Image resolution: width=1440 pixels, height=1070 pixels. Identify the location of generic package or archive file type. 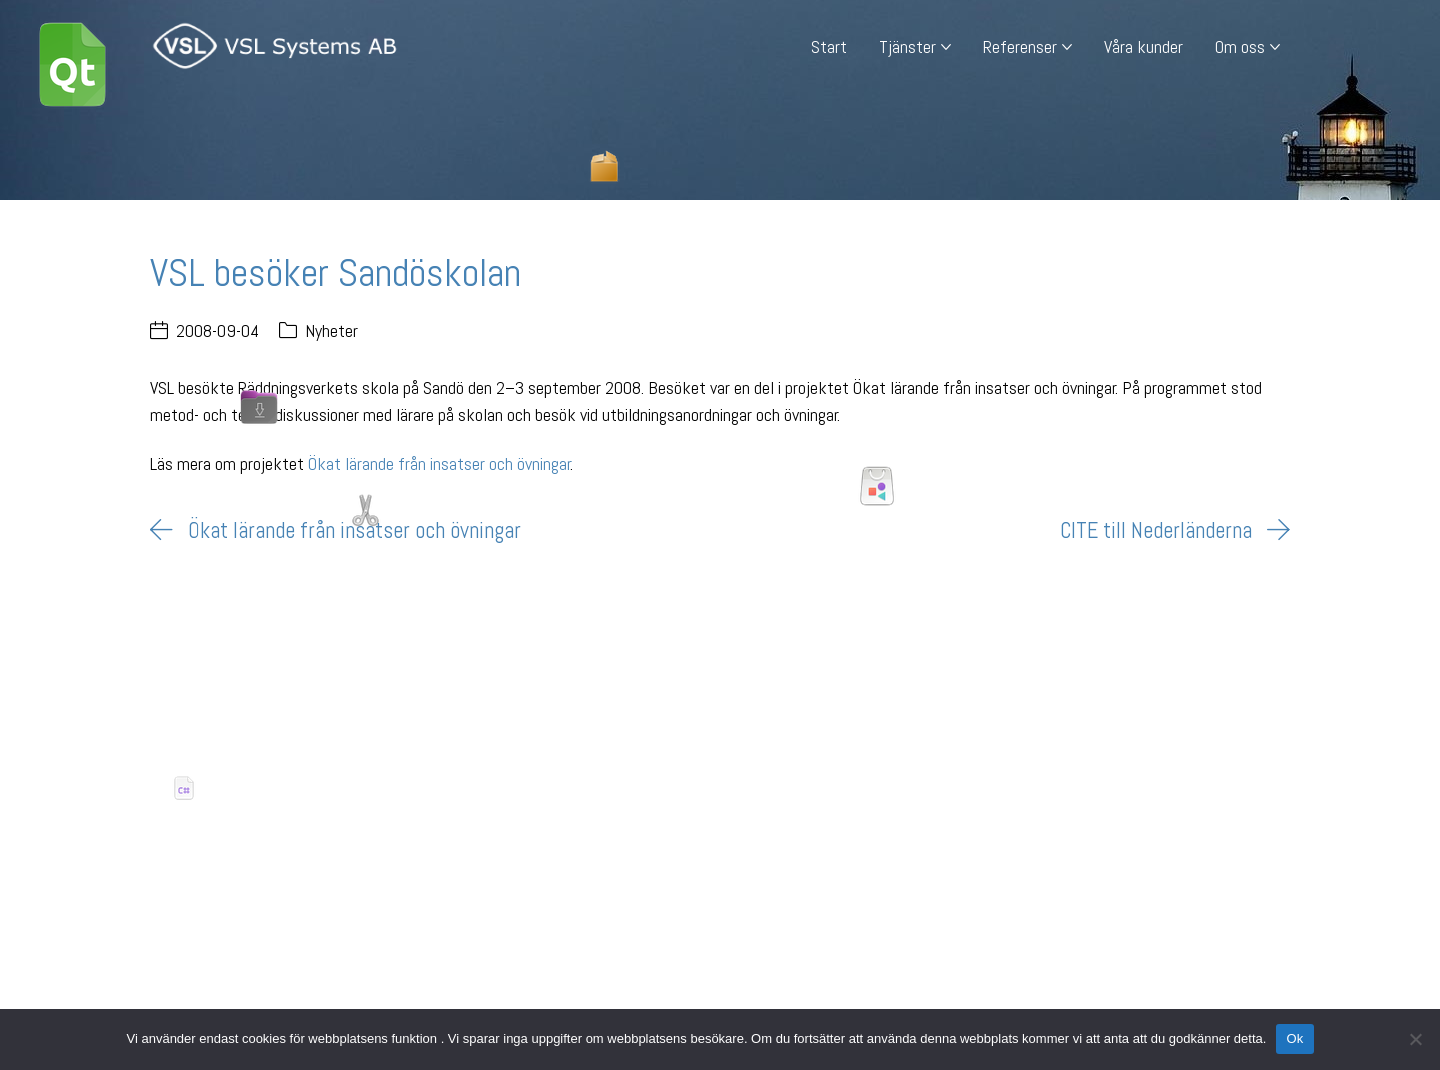
(604, 167).